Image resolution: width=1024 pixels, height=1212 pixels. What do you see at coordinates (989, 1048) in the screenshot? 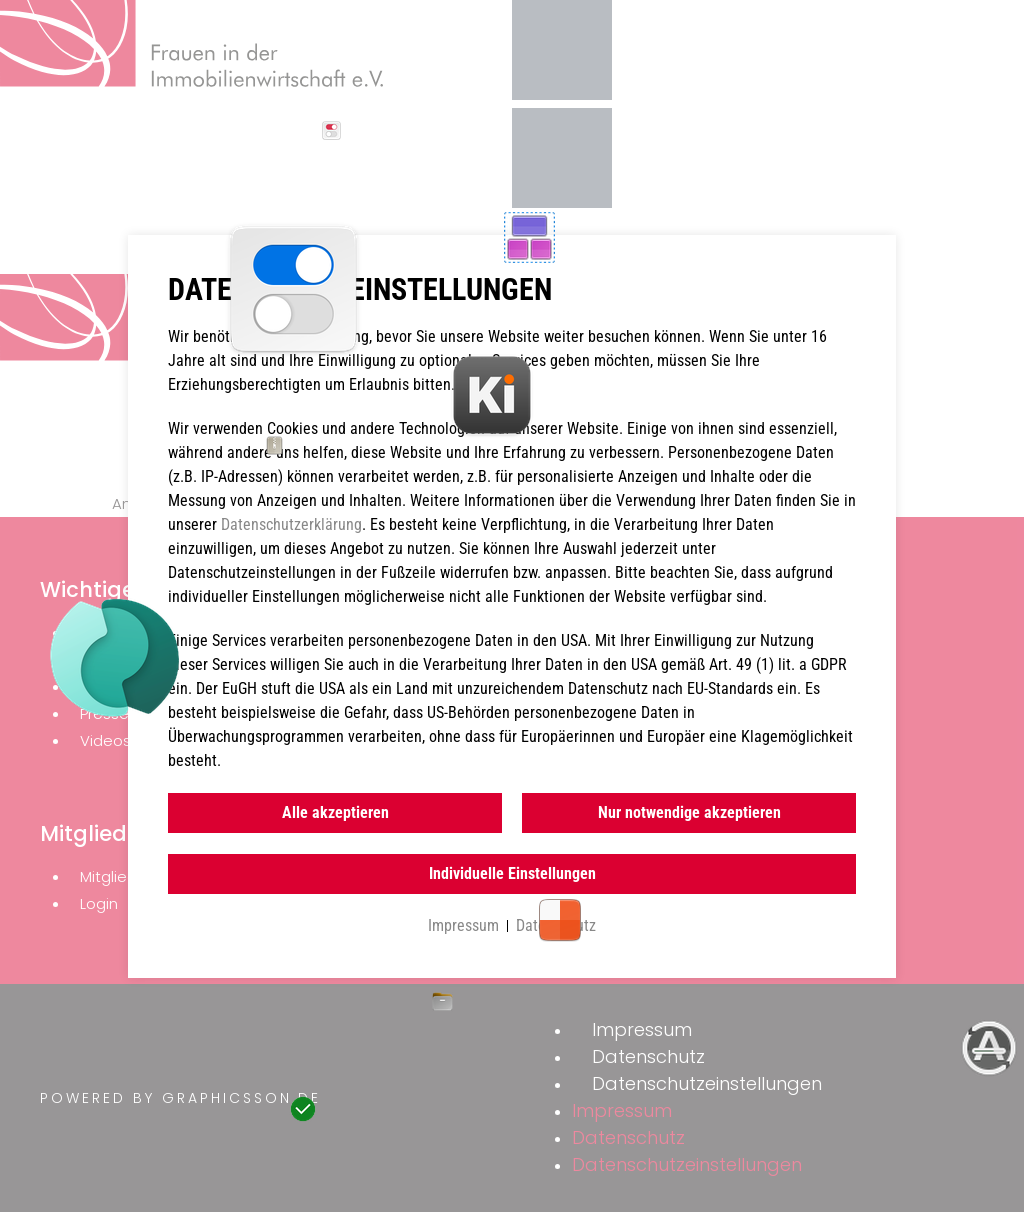
I see `check for available system updates` at bounding box center [989, 1048].